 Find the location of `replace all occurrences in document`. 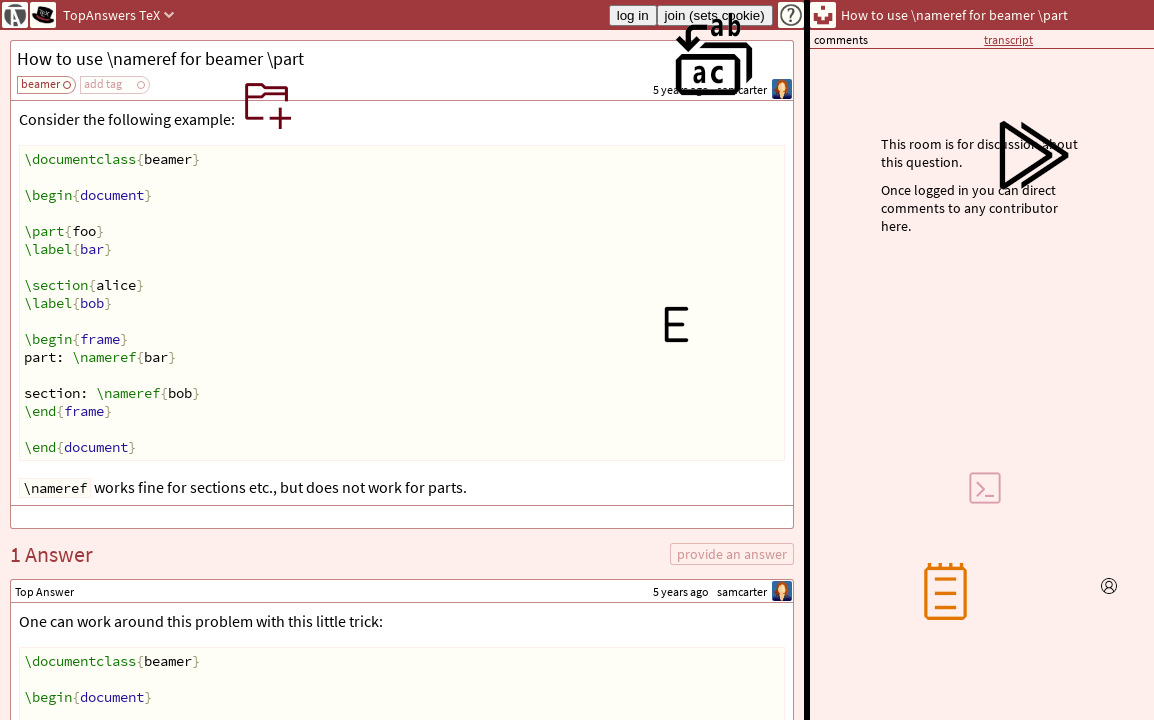

replace all occurrences in document is located at coordinates (711, 54).